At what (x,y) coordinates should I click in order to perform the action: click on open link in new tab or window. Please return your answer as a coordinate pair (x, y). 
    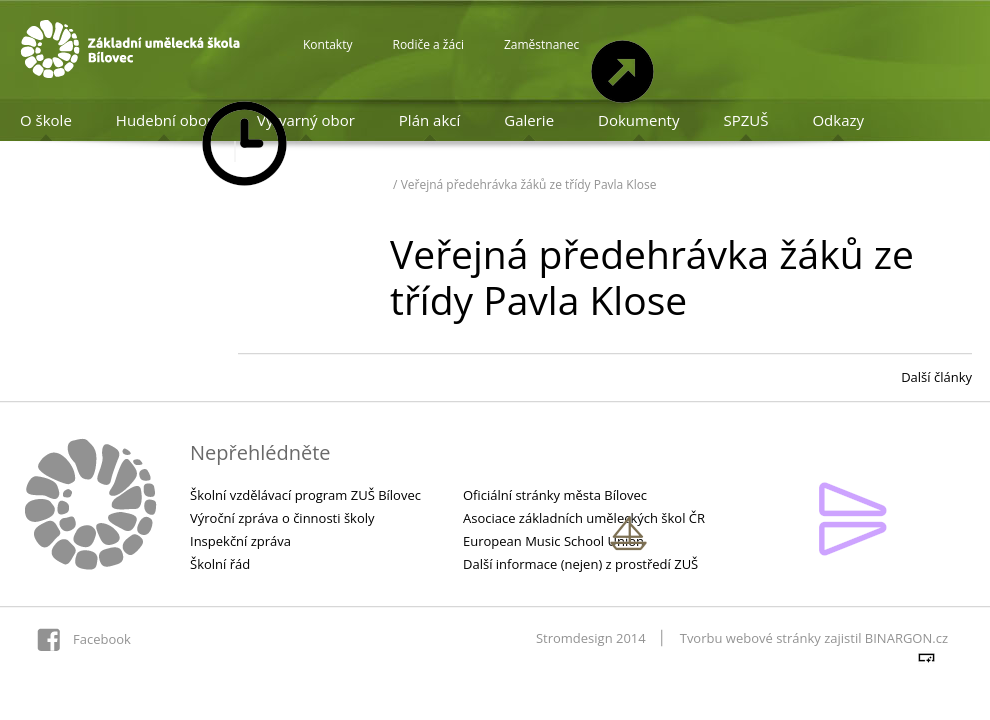
    Looking at the image, I should click on (622, 71).